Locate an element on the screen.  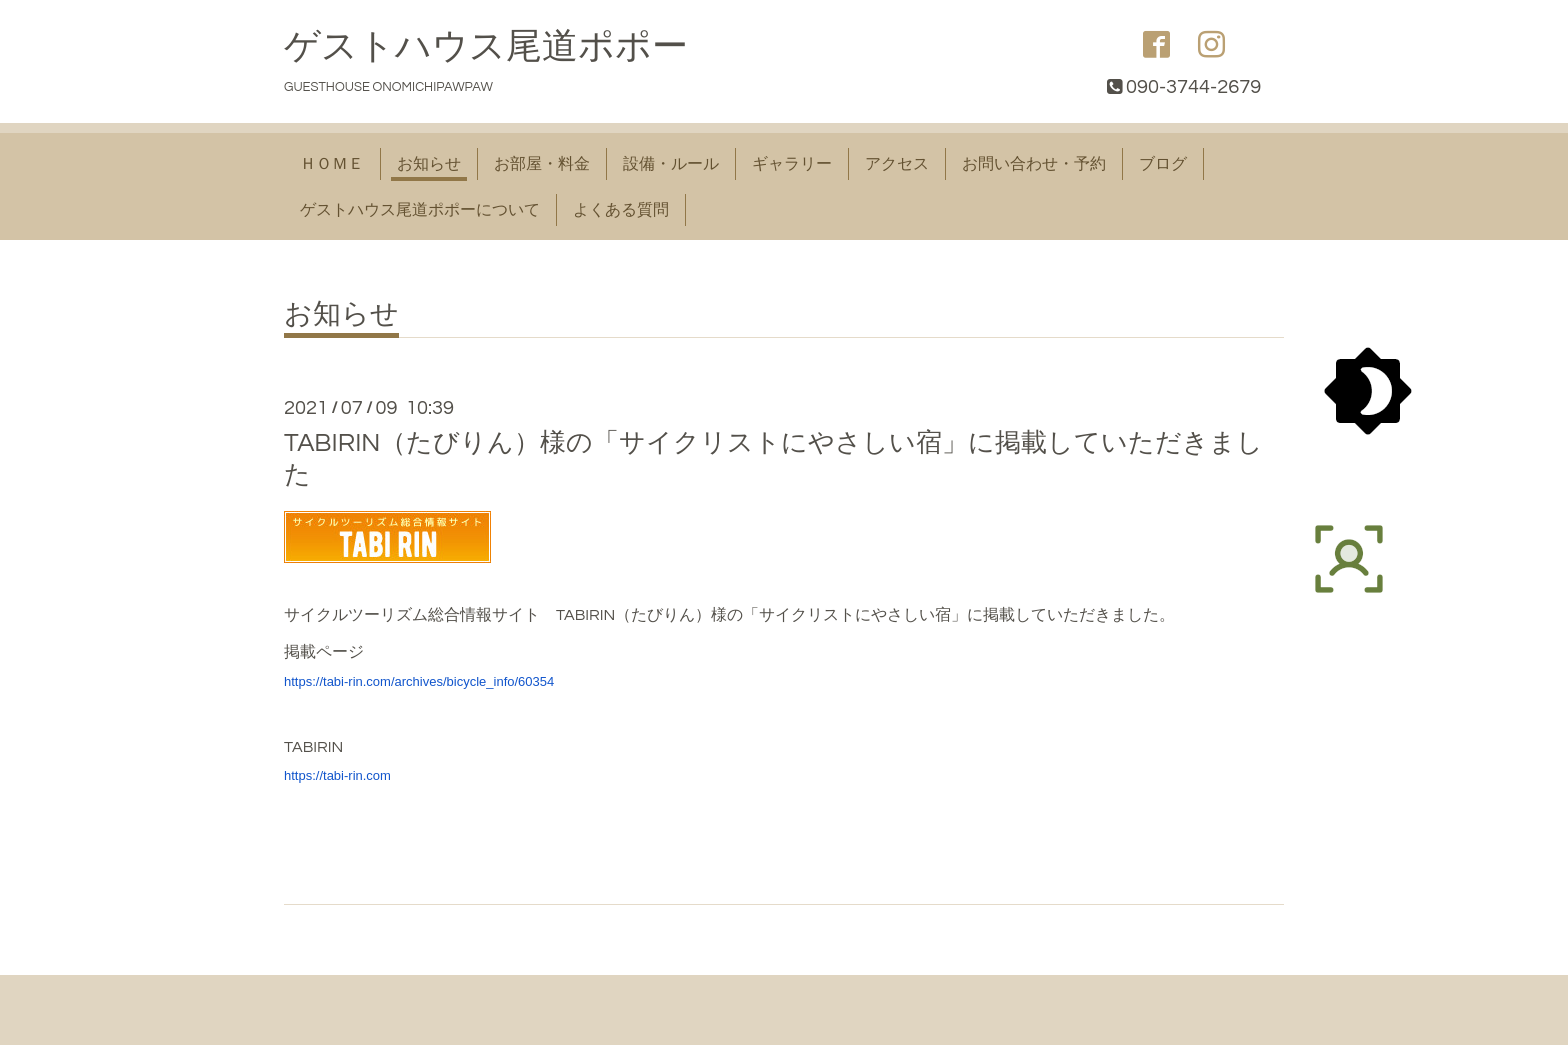
focus on current user profile is located at coordinates (1349, 559).